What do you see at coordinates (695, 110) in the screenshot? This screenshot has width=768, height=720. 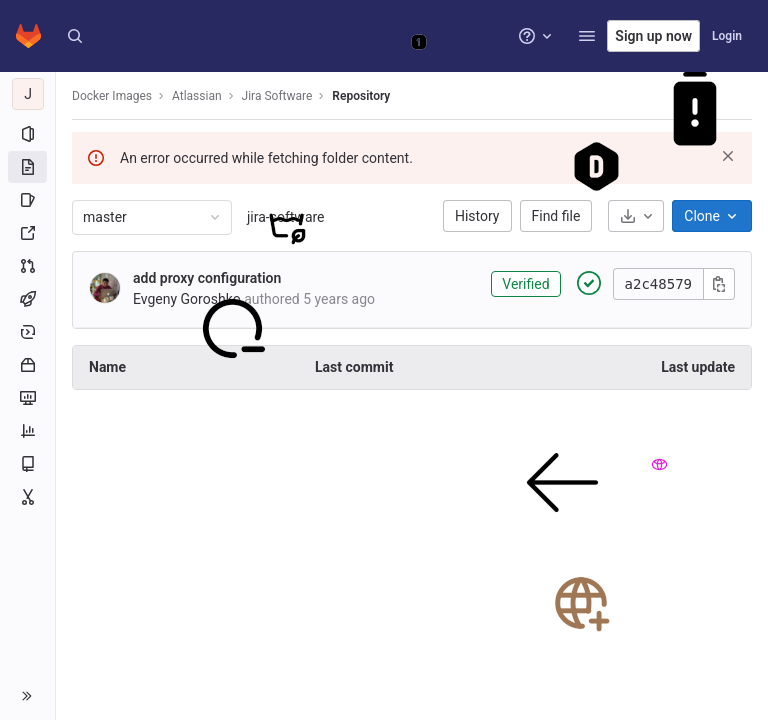 I see `indicates low battery warning` at bounding box center [695, 110].